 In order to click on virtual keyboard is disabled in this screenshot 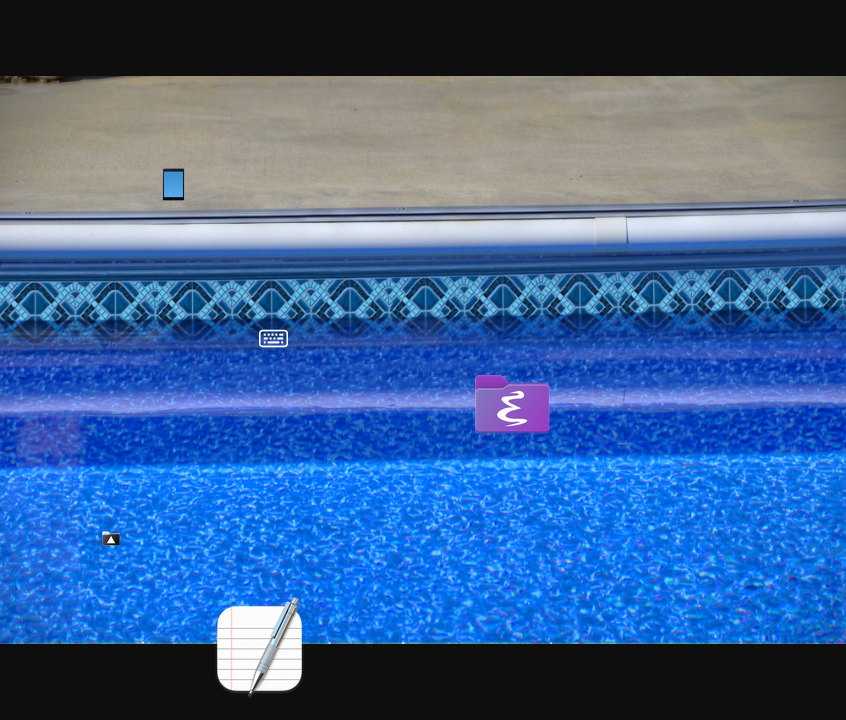, I will do `click(273, 338)`.